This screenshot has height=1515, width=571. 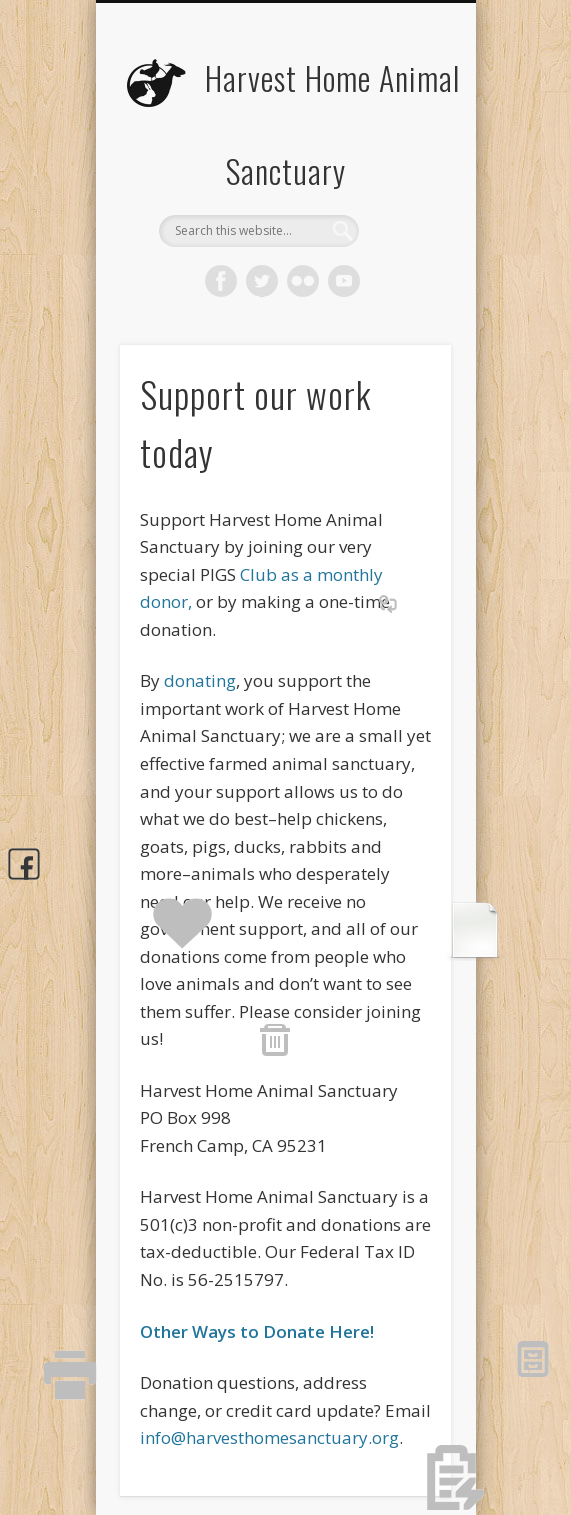 I want to click on repeat current song in playlist, so click(x=388, y=604).